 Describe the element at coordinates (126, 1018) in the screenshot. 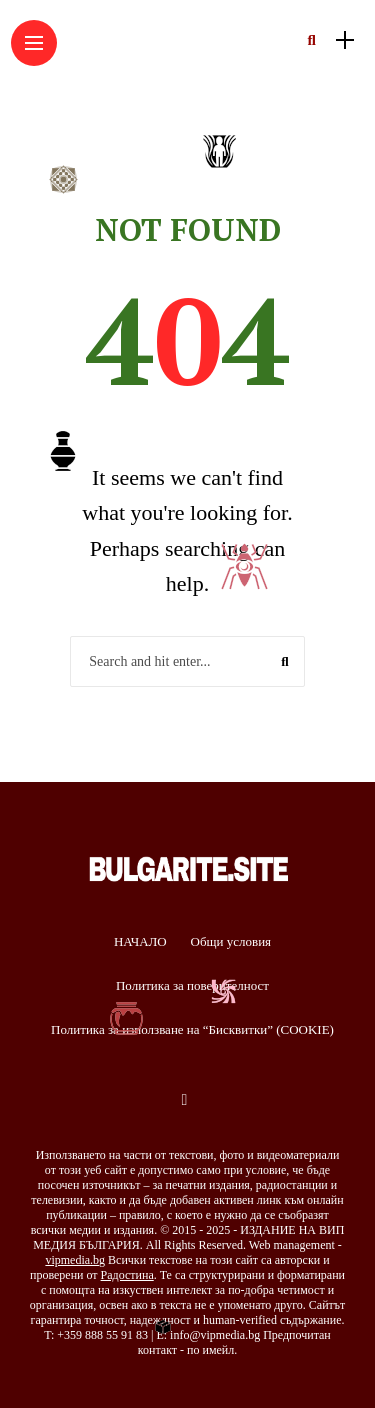

I see `view inventory or storage container` at that location.